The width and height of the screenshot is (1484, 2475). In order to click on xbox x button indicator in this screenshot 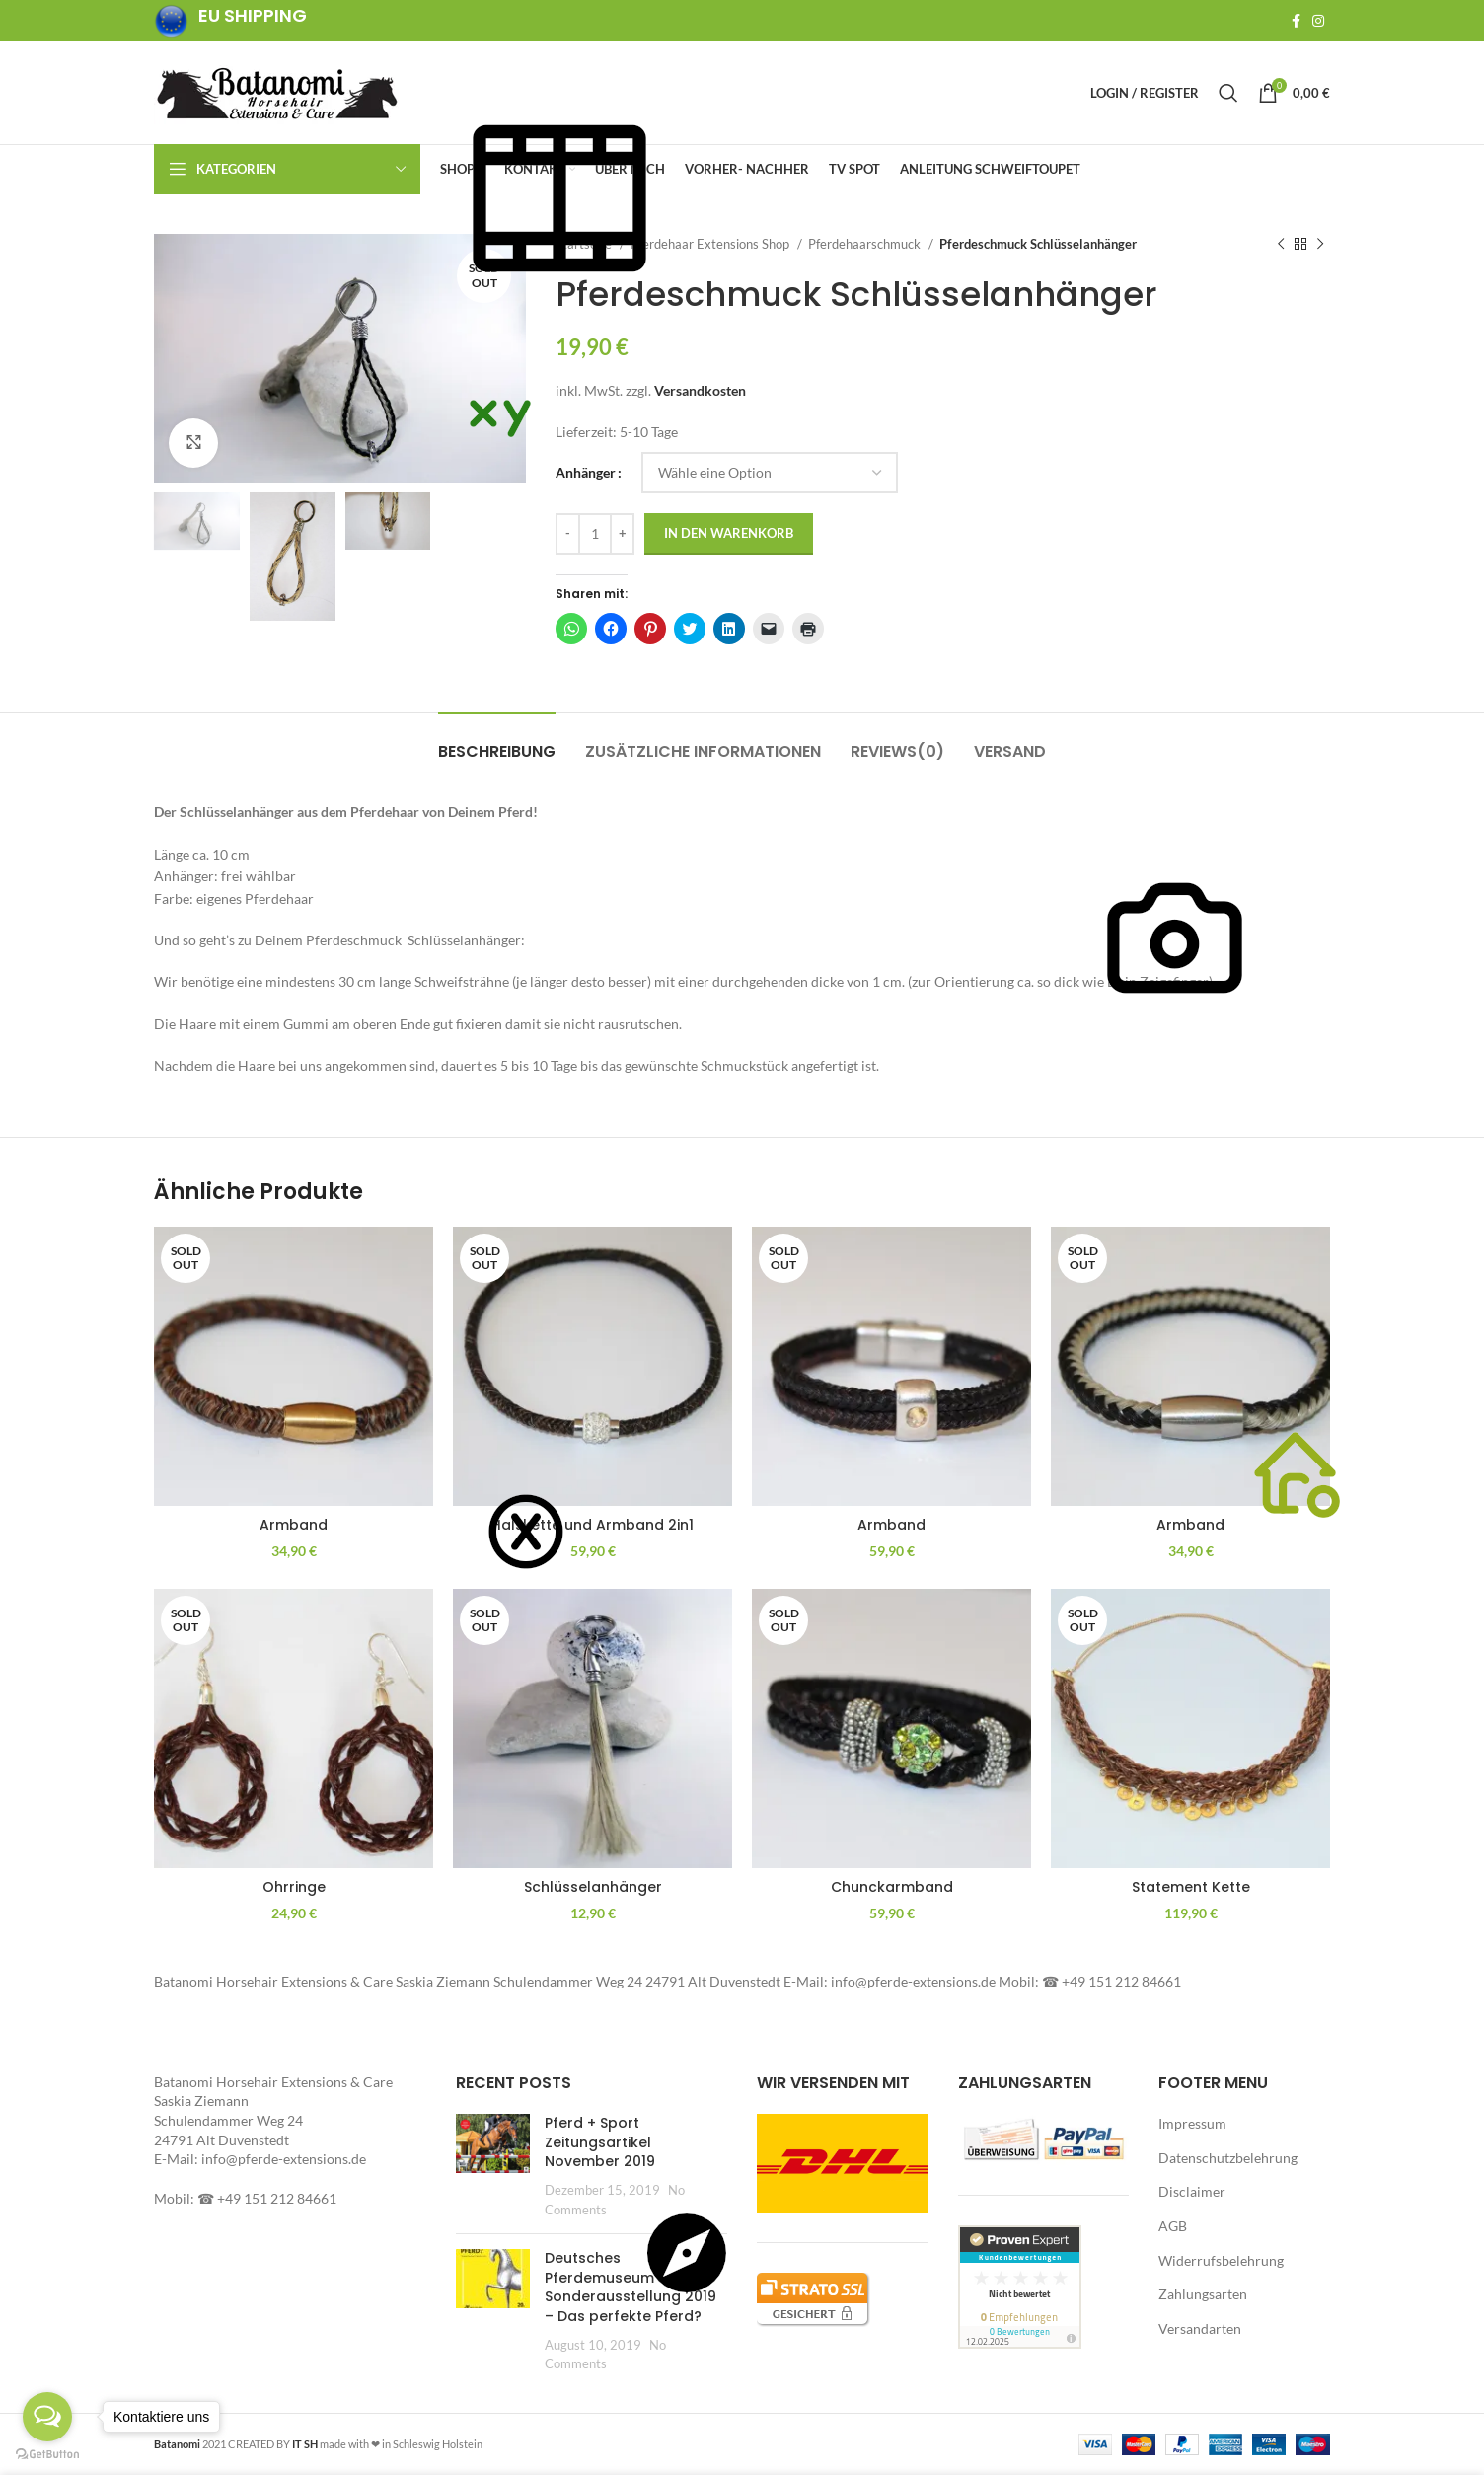, I will do `click(526, 1532)`.